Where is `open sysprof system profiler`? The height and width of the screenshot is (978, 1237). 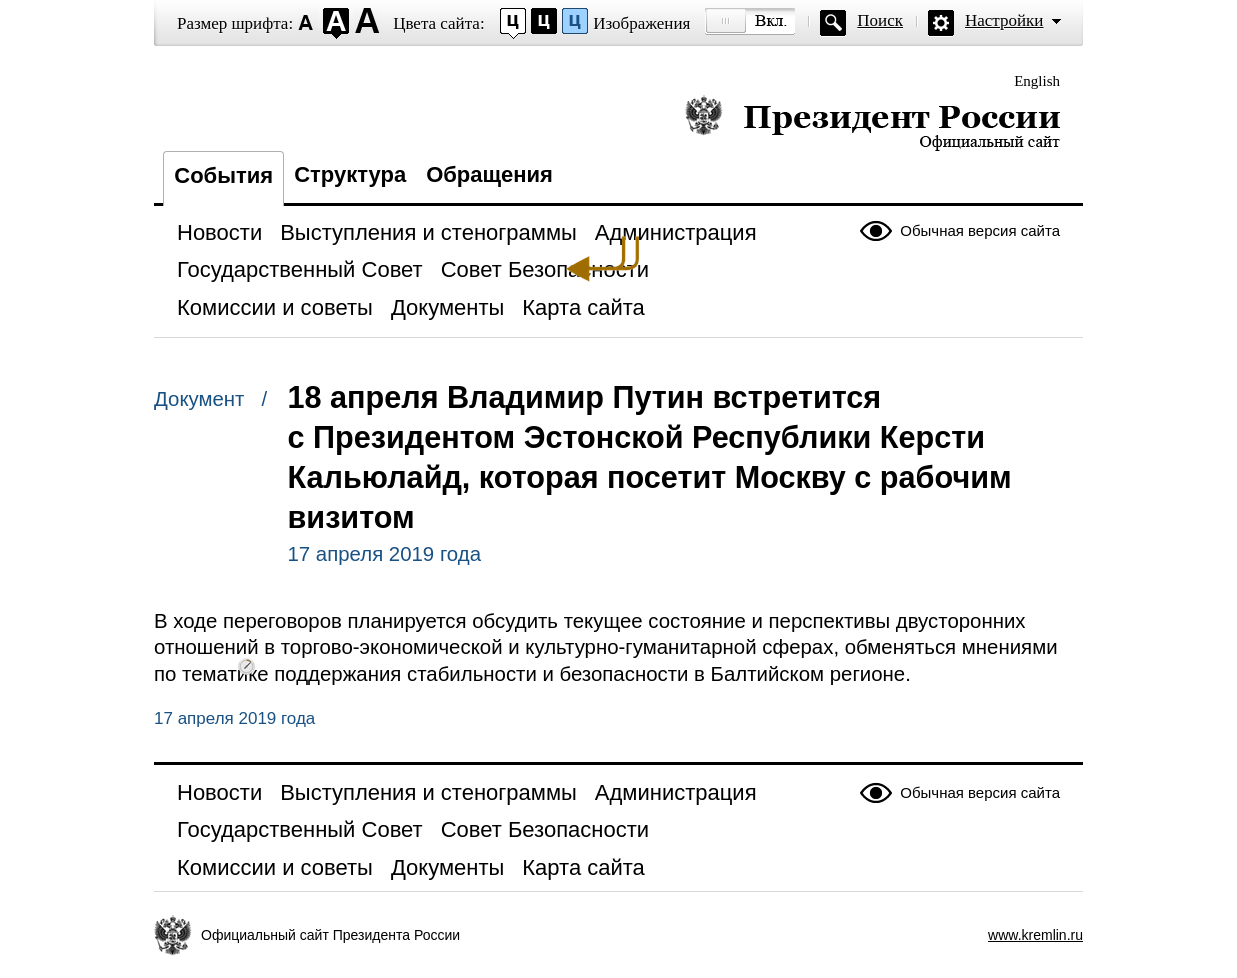 open sysprof system profiler is located at coordinates (246, 666).